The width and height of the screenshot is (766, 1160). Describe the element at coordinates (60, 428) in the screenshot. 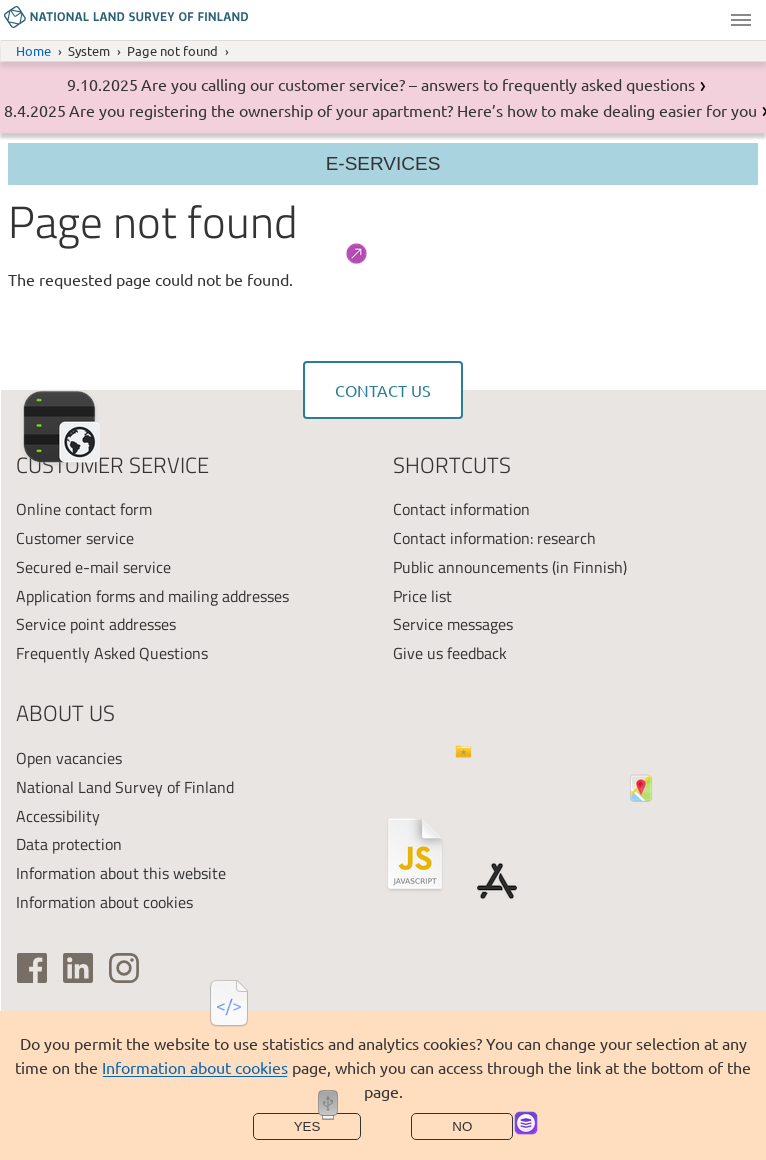

I see `configure web server network settings` at that location.